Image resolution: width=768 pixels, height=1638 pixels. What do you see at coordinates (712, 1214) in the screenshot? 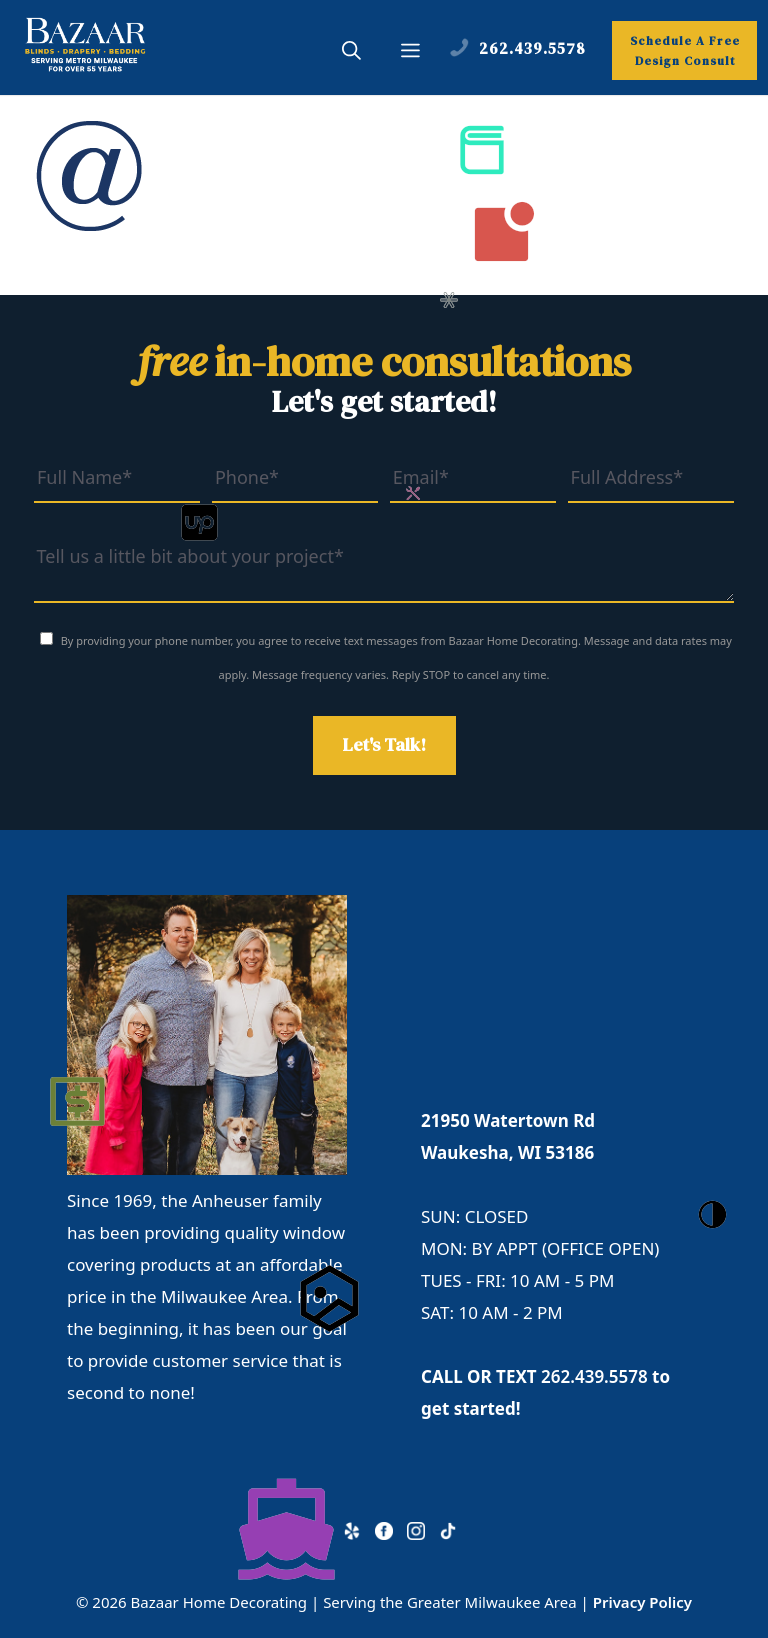
I see `adjust display contrast settings` at bounding box center [712, 1214].